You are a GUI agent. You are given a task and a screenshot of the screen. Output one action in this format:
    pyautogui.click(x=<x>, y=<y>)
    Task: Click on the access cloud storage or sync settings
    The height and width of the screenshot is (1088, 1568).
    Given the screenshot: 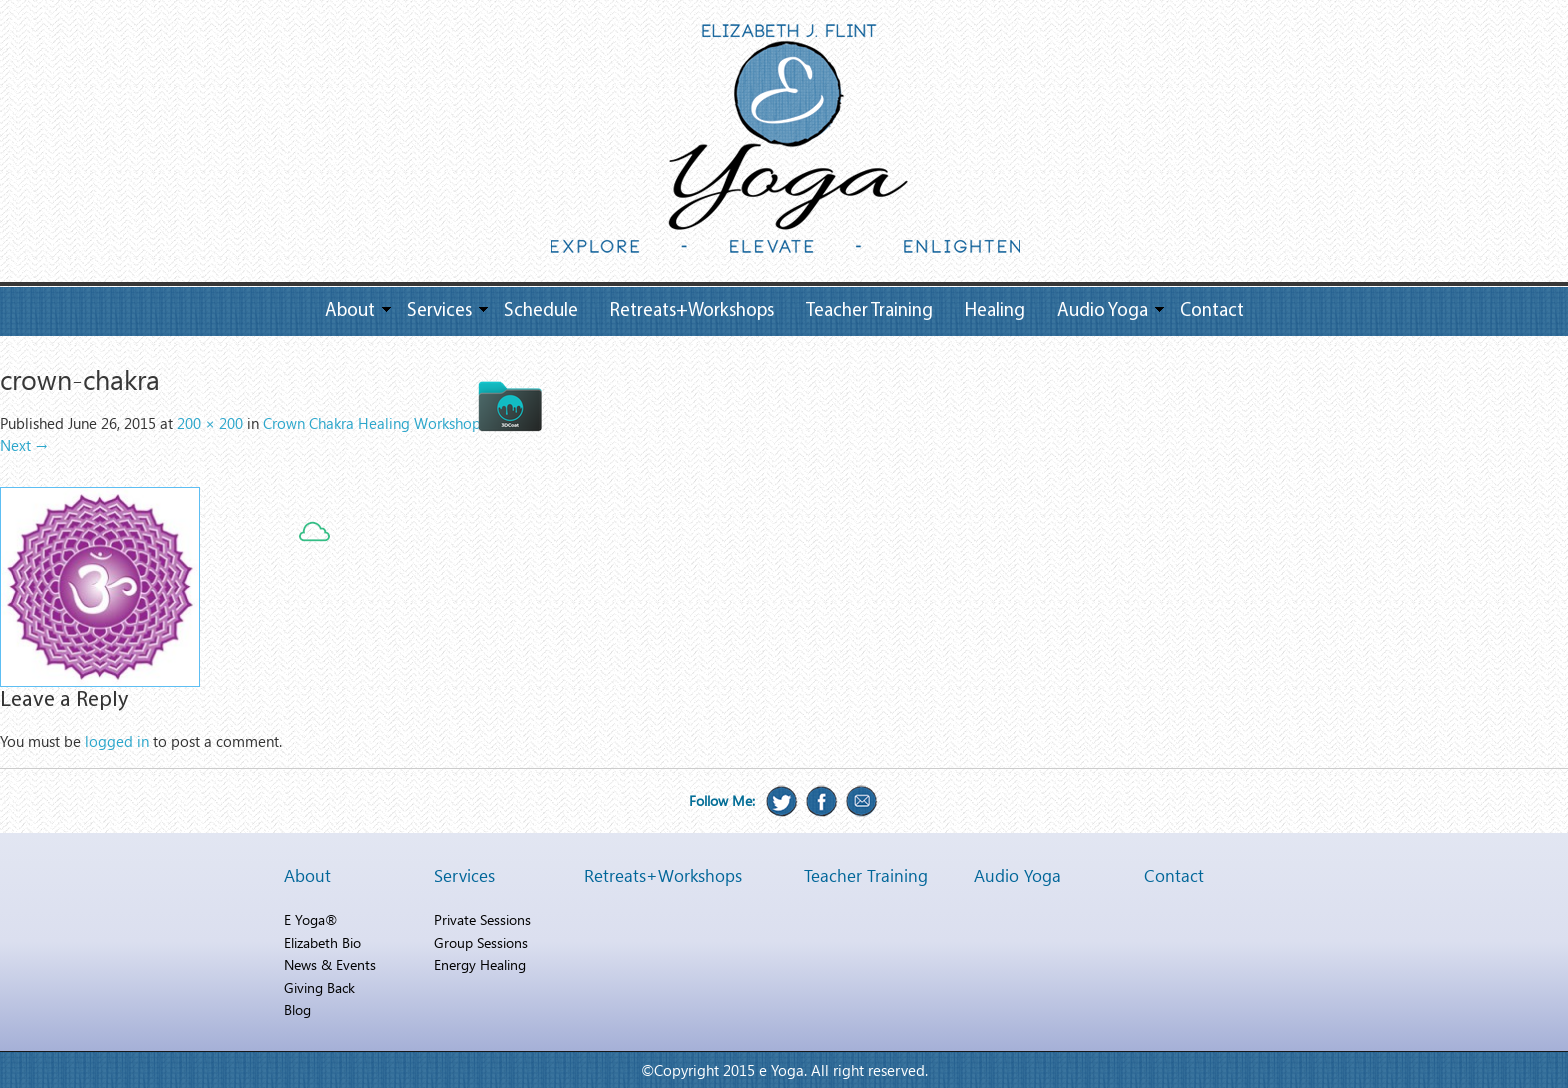 What is the action you would take?
    pyautogui.click(x=314, y=531)
    